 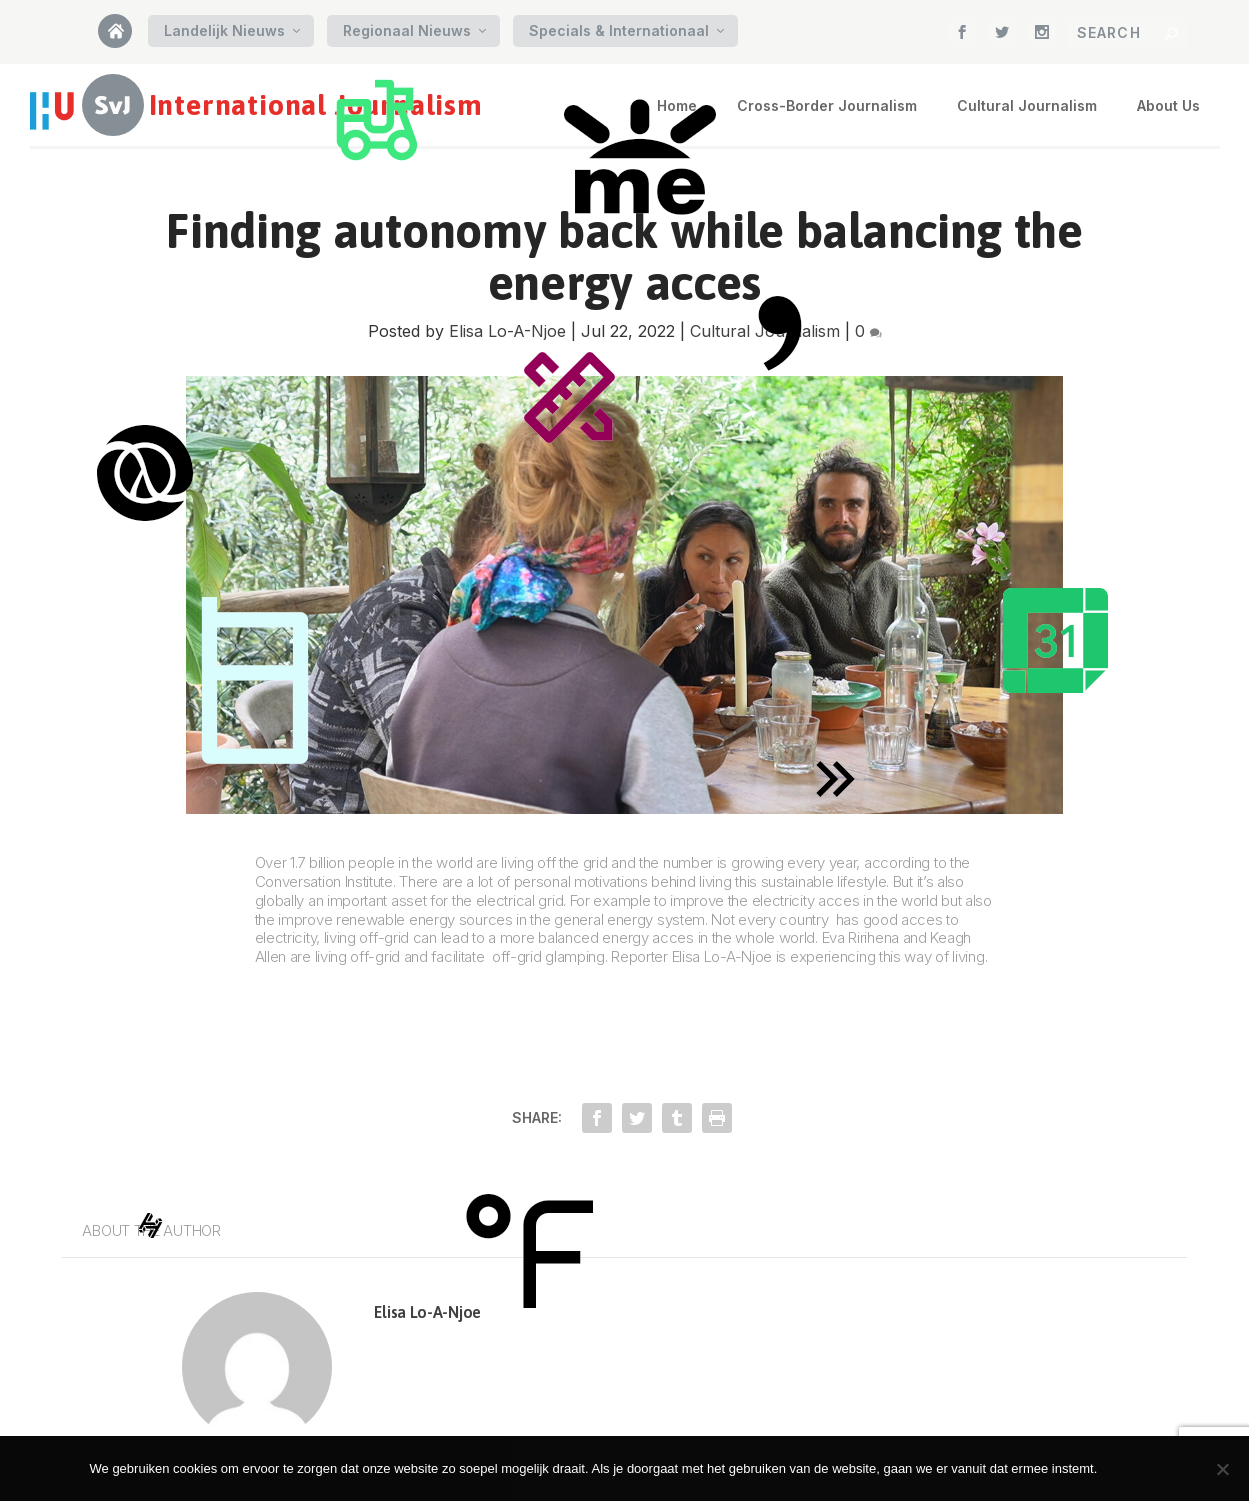 I want to click on select e-bike as transportation mode, so click(x=375, y=122).